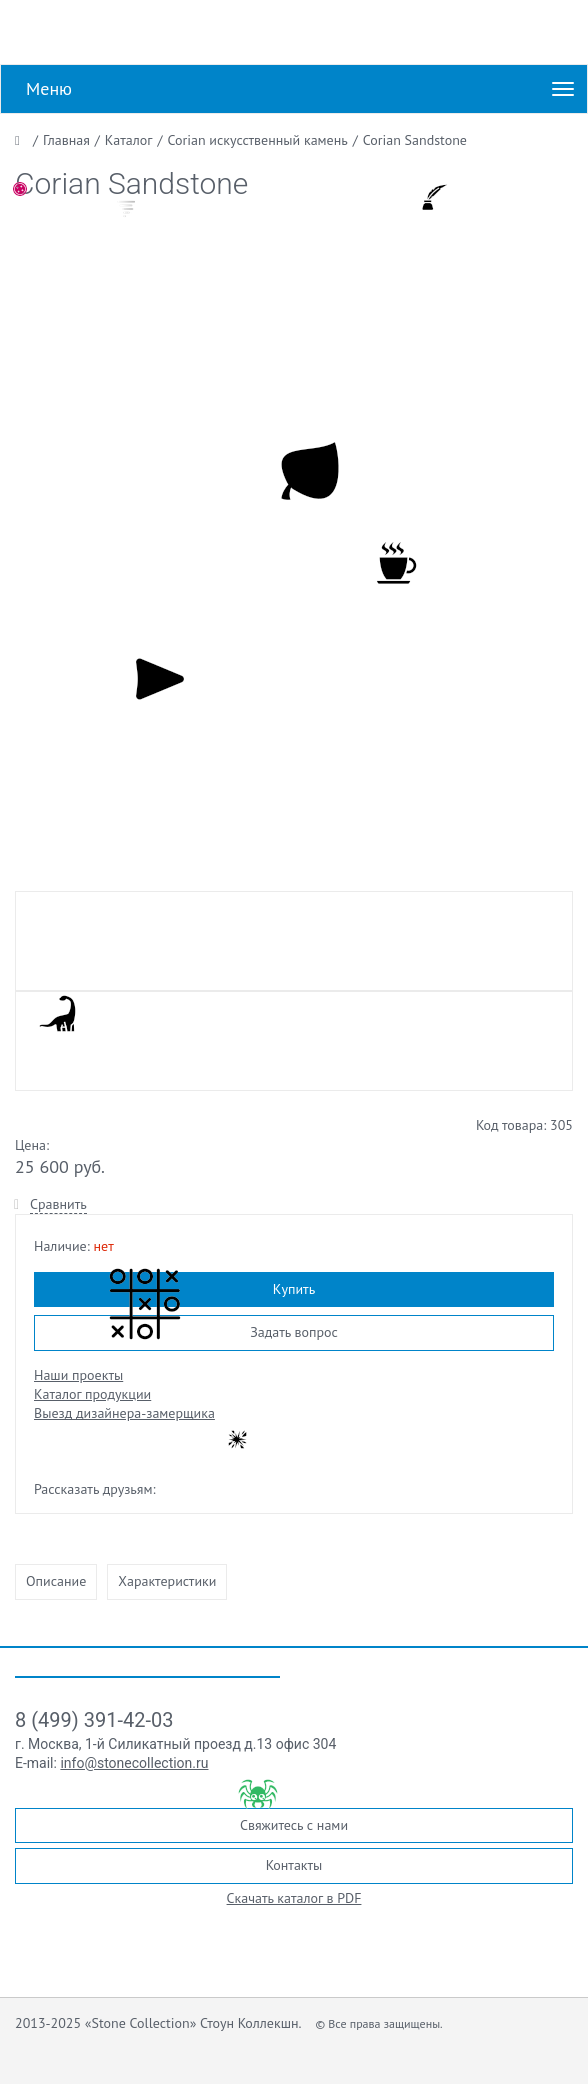 The image size is (588, 2084). What do you see at coordinates (126, 209) in the screenshot?
I see `indicates tornado or severe storm warning` at bounding box center [126, 209].